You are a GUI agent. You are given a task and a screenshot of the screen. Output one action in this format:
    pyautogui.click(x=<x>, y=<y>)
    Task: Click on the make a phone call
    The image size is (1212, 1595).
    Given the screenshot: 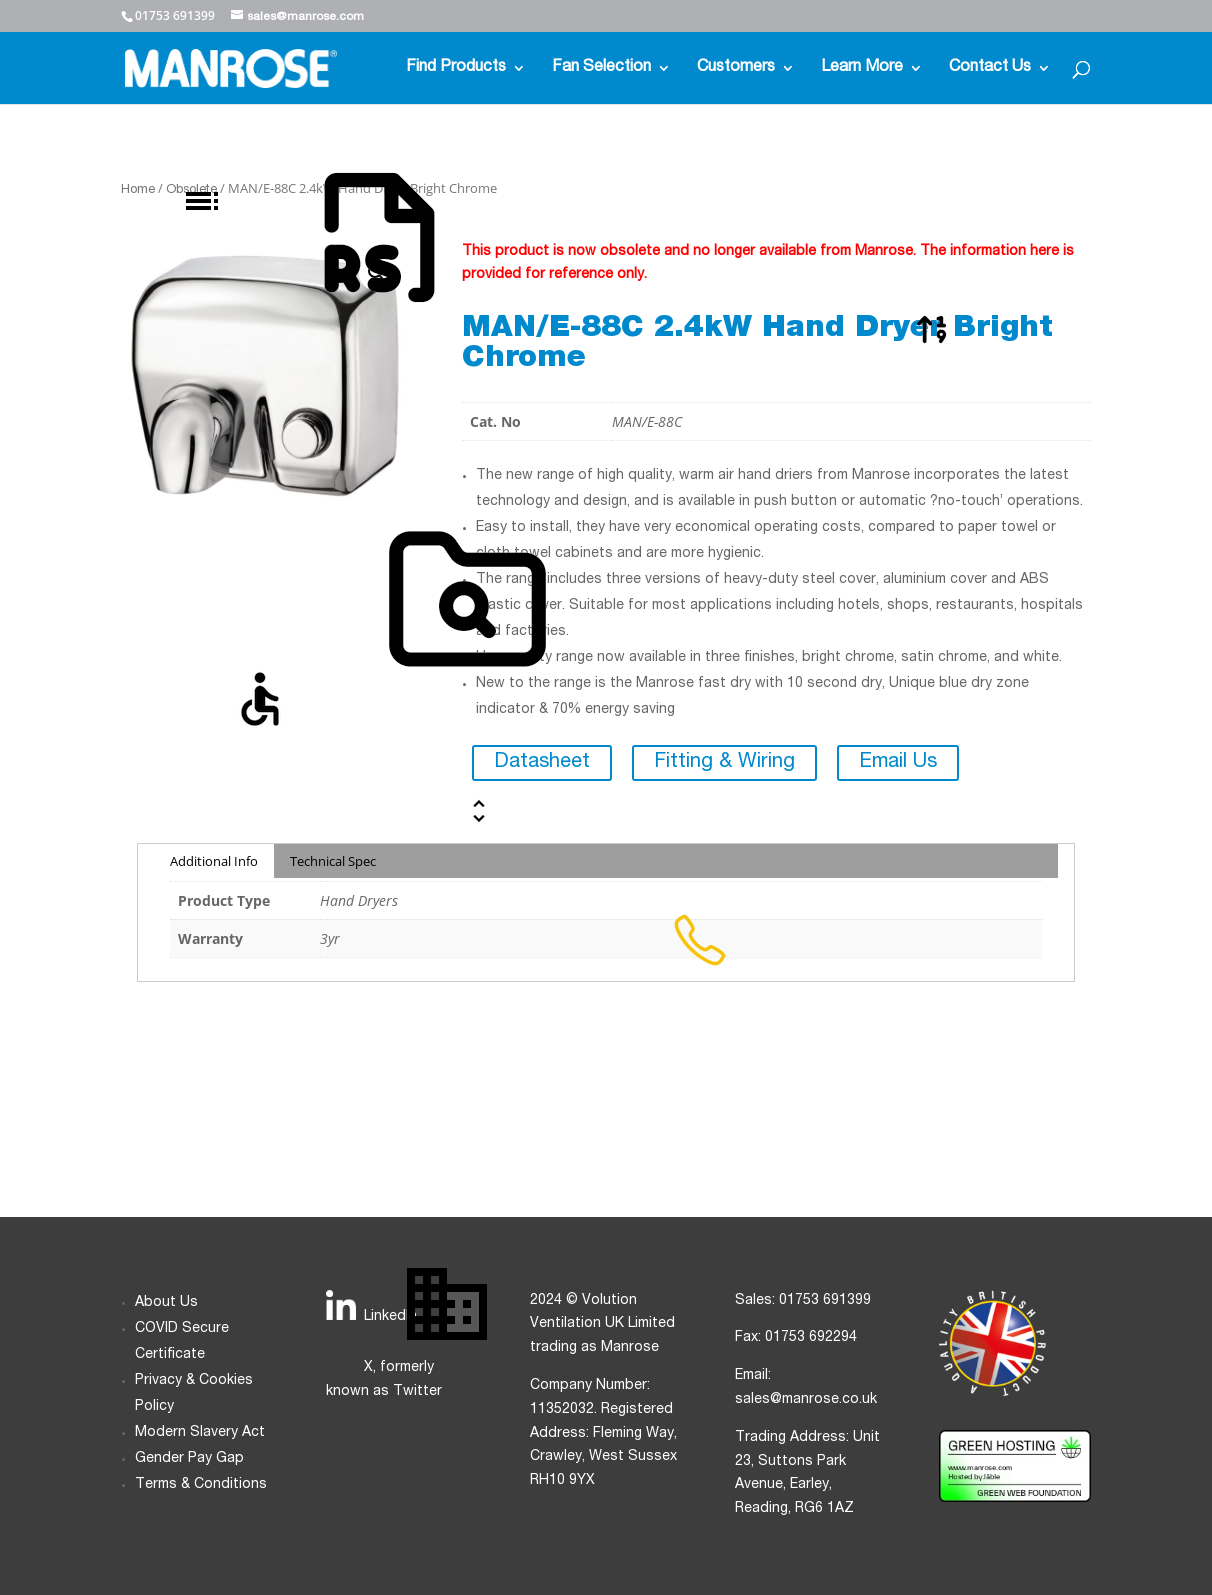 What is the action you would take?
    pyautogui.click(x=700, y=940)
    